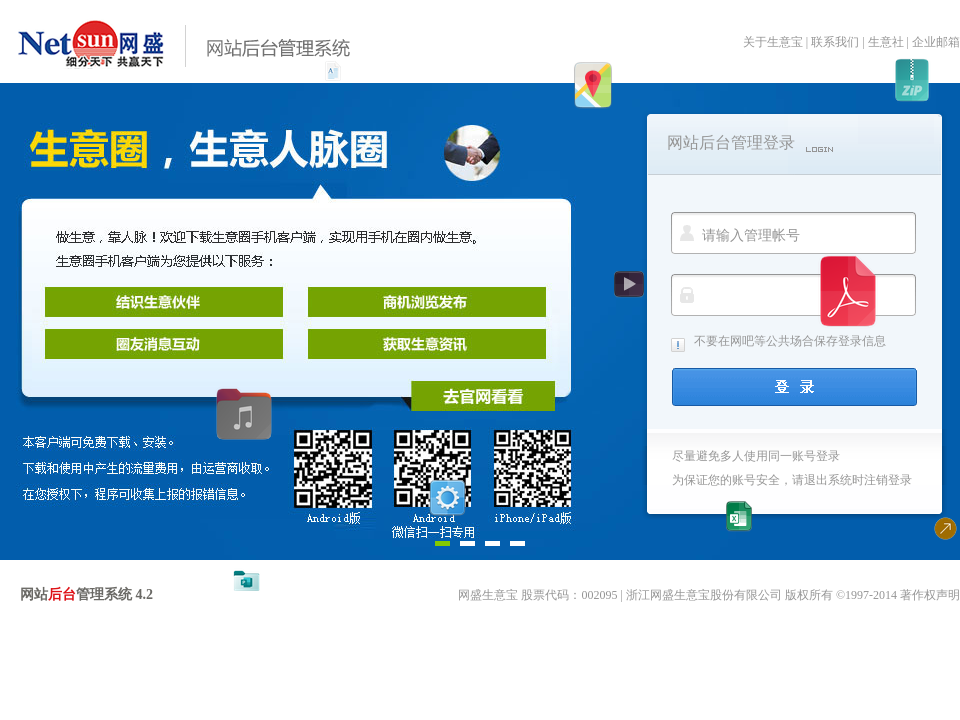 This screenshot has width=960, height=720. Describe the element at coordinates (246, 581) in the screenshot. I see `open folder containing microsoft publisher files` at that location.